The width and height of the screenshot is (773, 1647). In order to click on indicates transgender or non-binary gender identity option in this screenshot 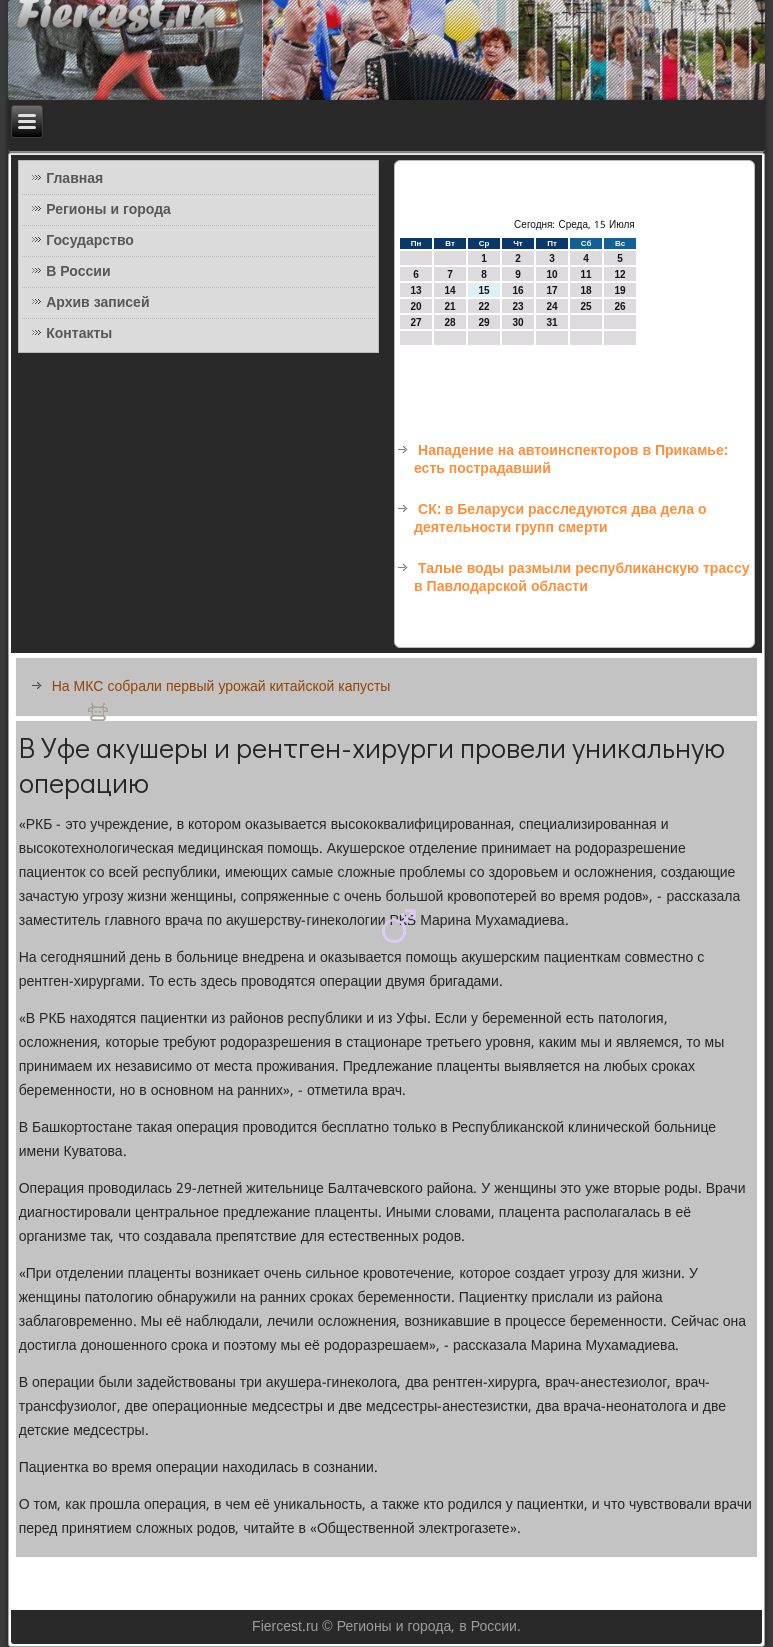, I will do `click(399, 925)`.